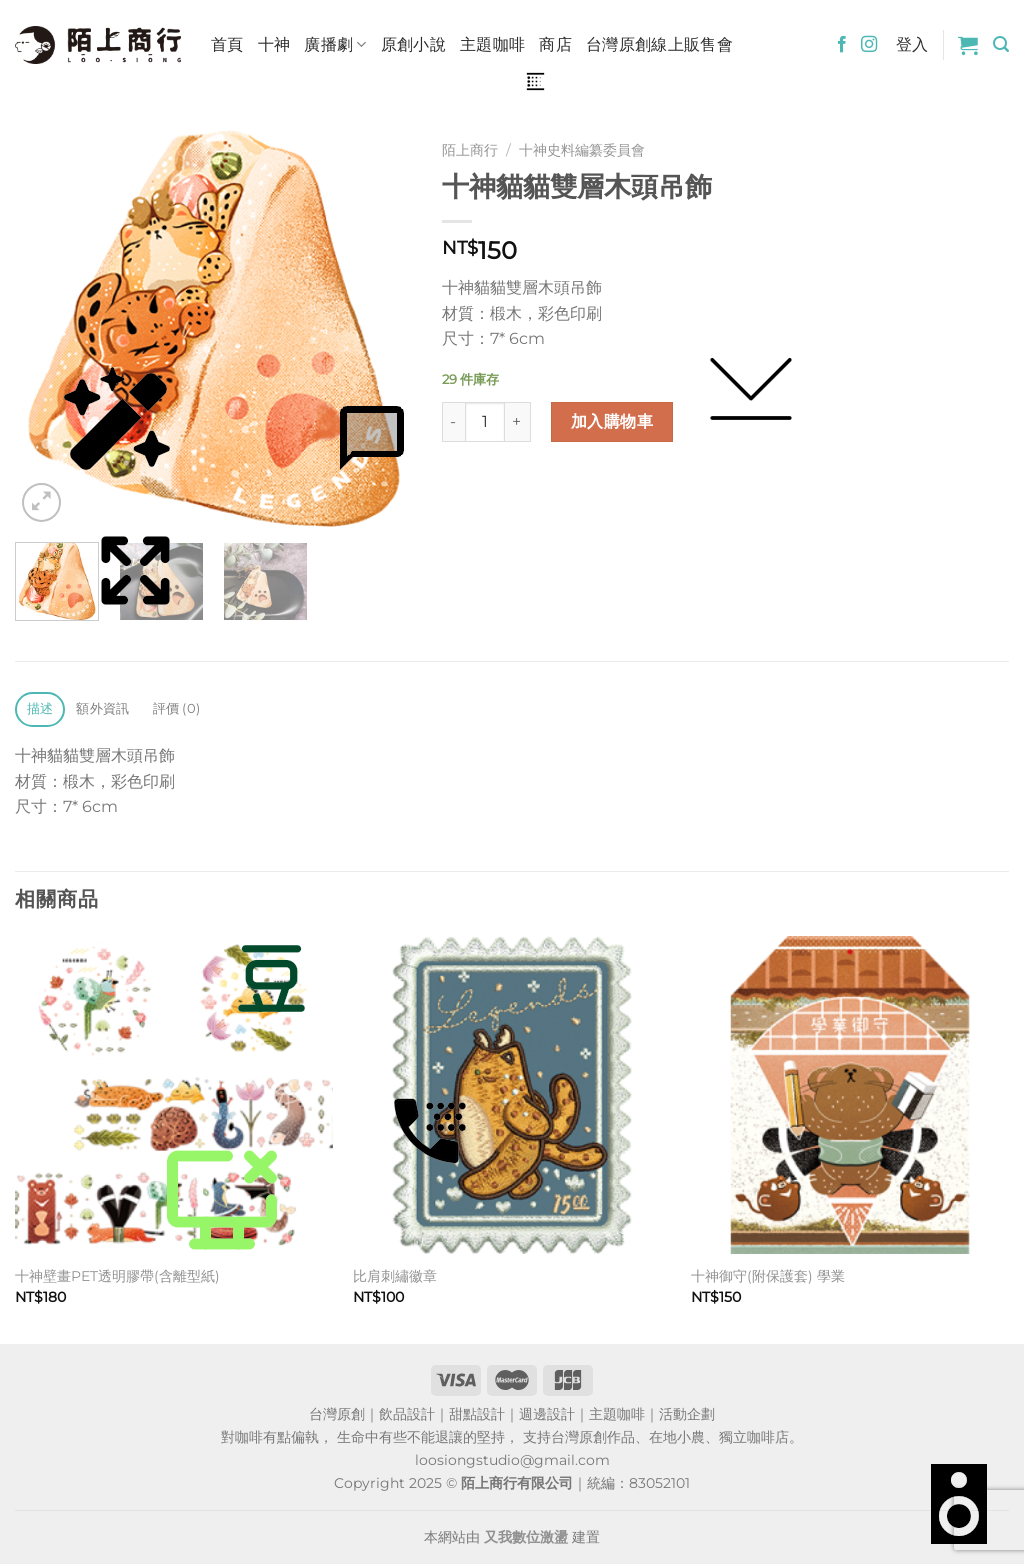 The image size is (1024, 1564). Describe the element at coordinates (118, 421) in the screenshot. I see `apply automatic enhancements or effects` at that location.